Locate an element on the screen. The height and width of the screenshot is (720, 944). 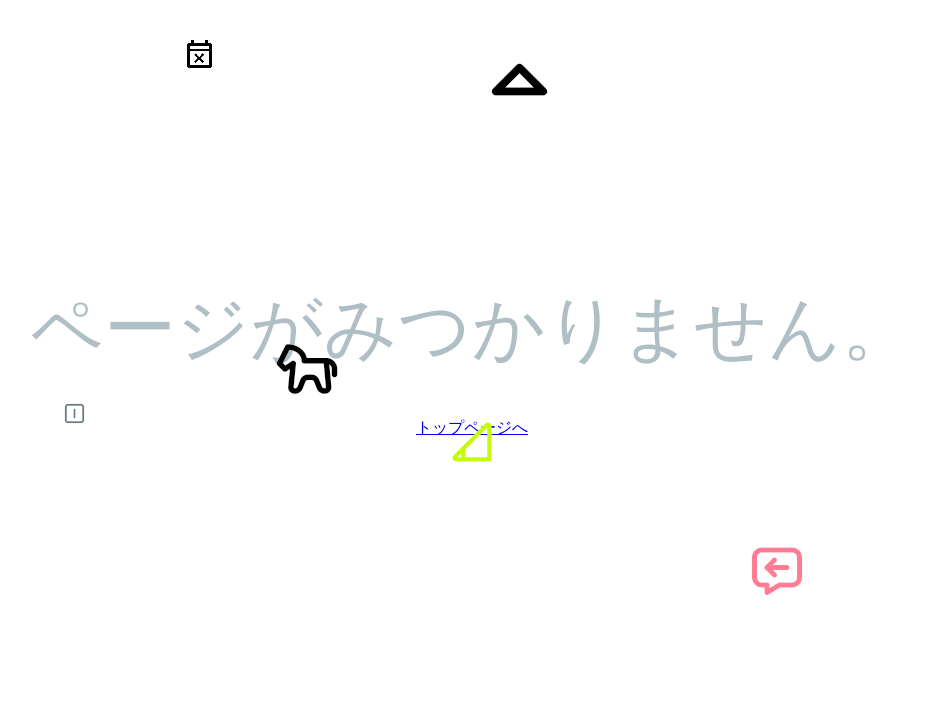
indicates a cancelled or unavailable event is located at coordinates (199, 55).